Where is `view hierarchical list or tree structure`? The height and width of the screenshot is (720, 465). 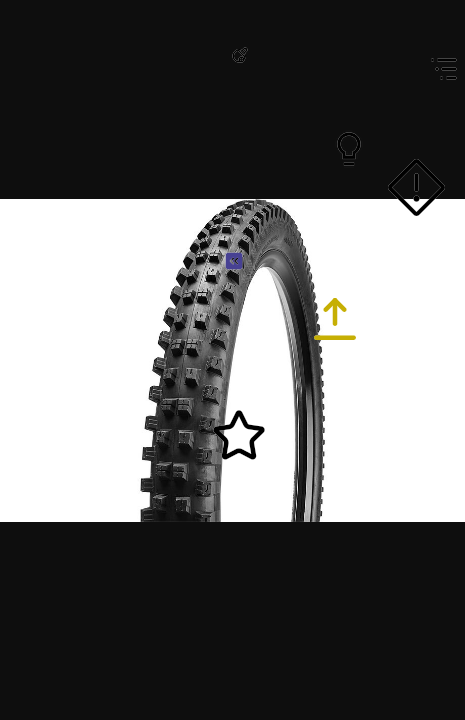
view hierarchical list or tree structure is located at coordinates (443, 69).